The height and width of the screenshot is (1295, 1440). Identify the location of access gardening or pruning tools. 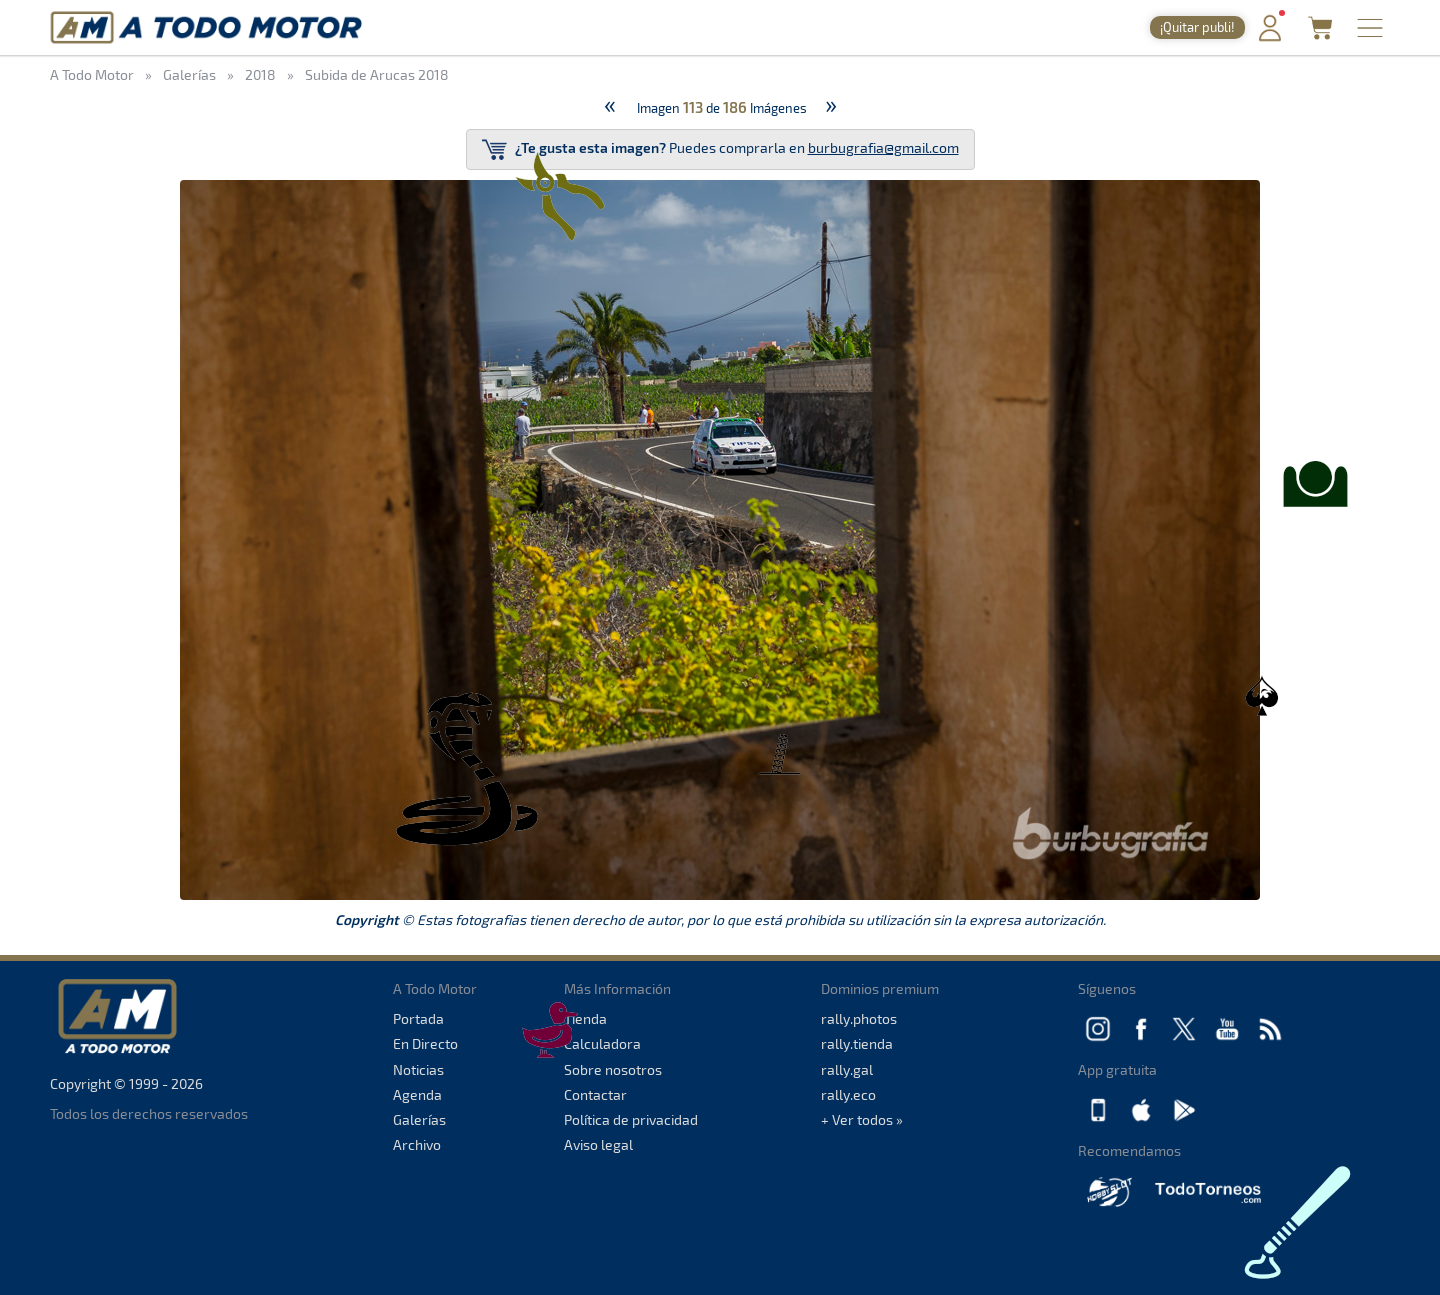
(560, 196).